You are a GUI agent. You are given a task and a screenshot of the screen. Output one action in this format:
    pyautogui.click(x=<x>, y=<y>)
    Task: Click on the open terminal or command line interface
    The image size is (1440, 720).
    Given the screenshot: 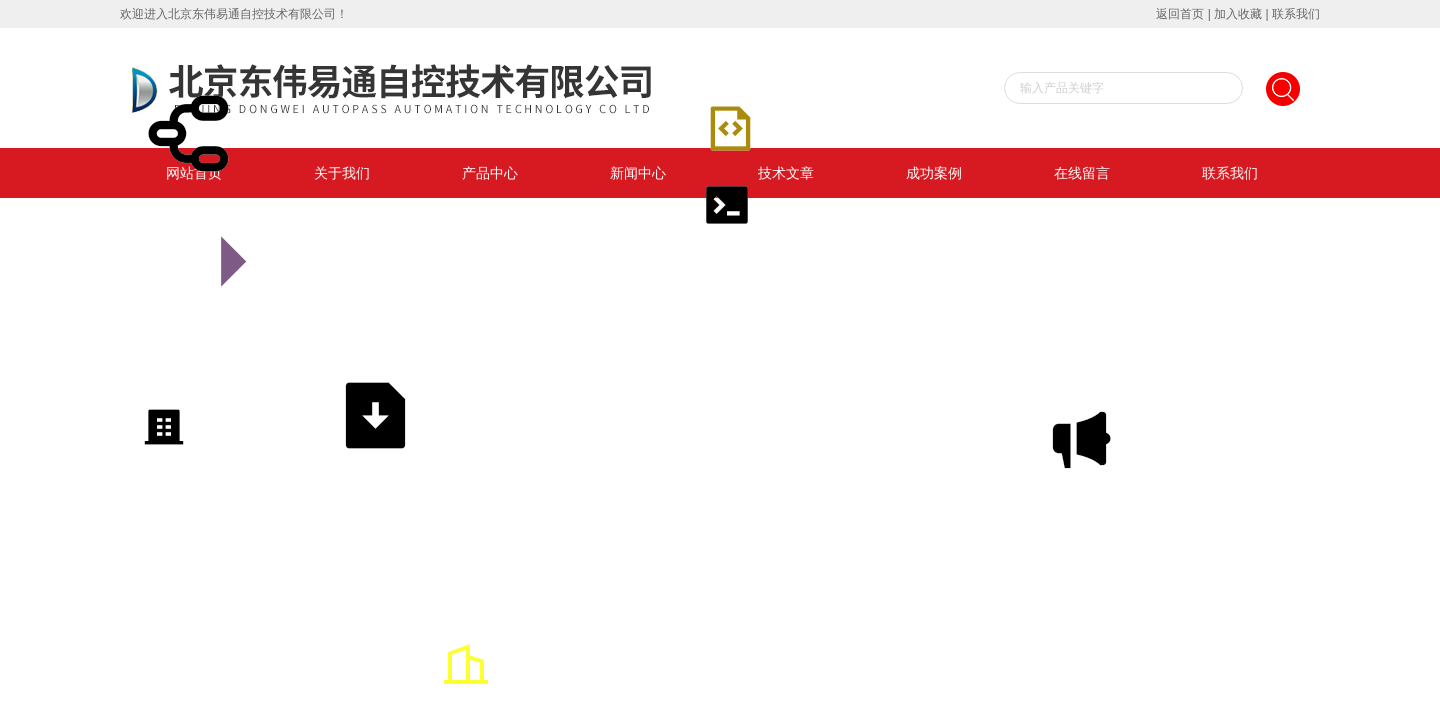 What is the action you would take?
    pyautogui.click(x=727, y=205)
    